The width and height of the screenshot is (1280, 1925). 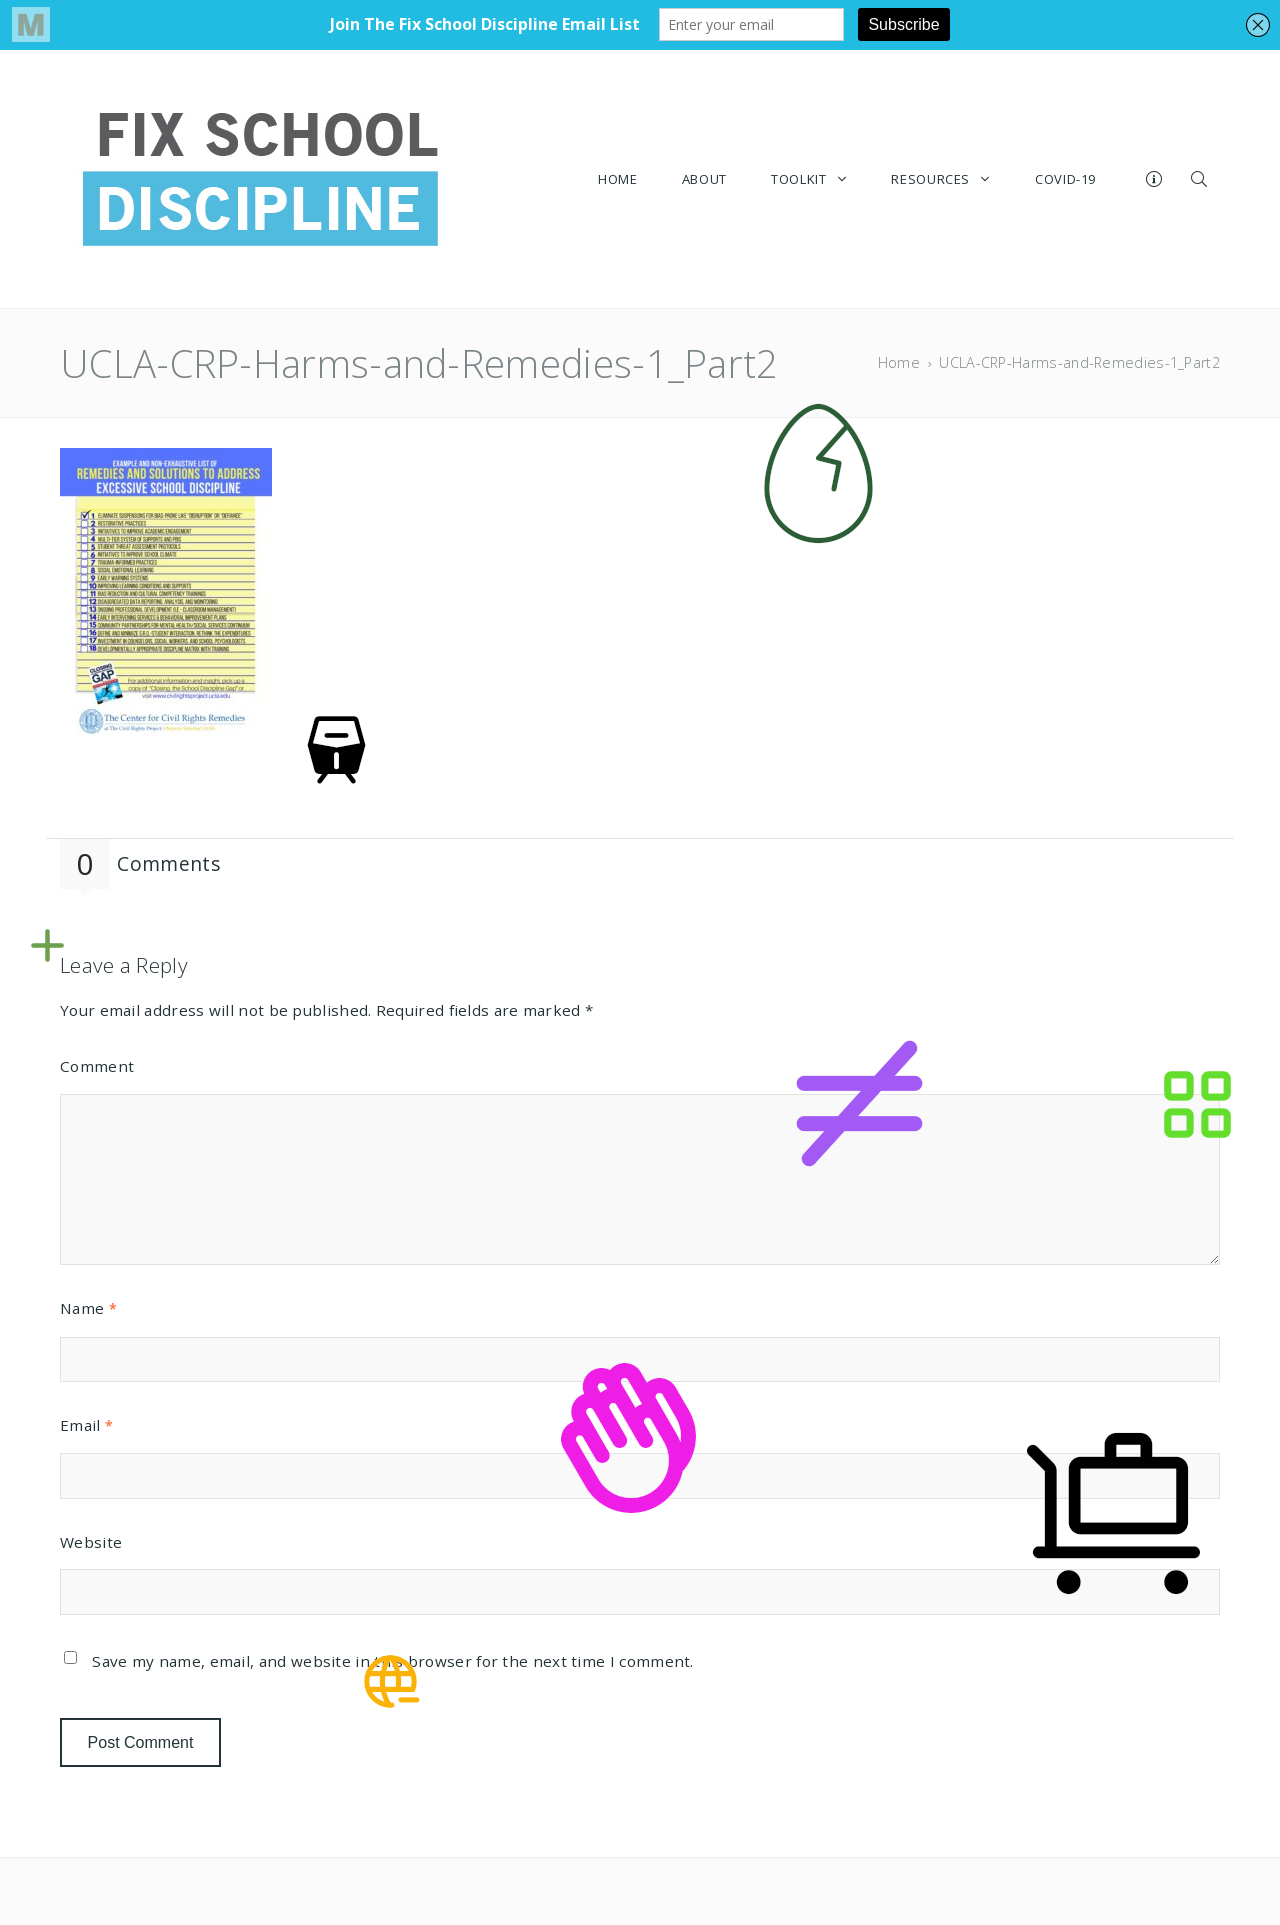 I want to click on access regional train schedules, so click(x=336, y=747).